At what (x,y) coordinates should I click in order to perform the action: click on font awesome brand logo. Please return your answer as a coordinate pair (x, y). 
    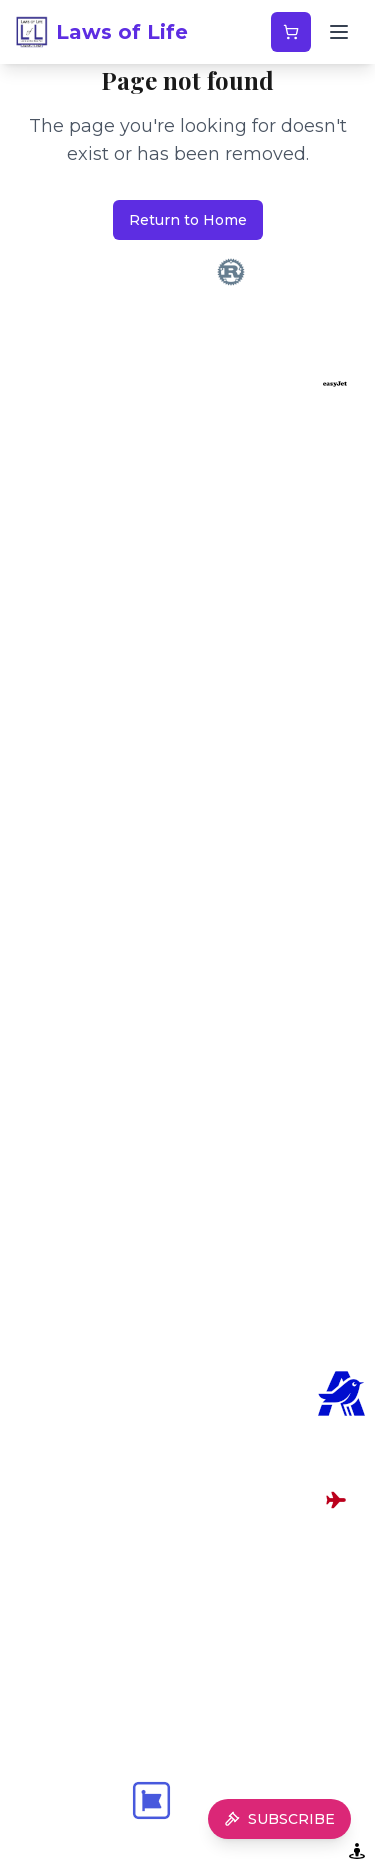
    Looking at the image, I should click on (151, 1800).